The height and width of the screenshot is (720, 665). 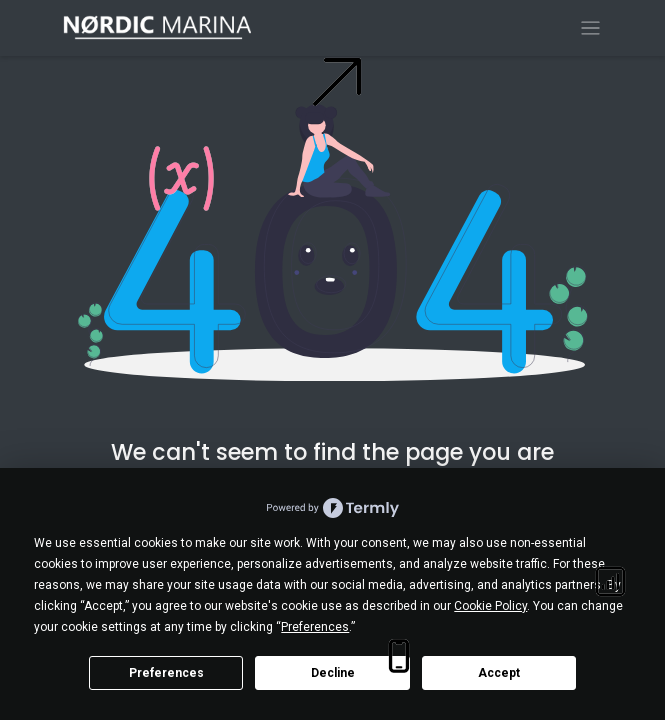 I want to click on insert a variable or placeholder value, so click(x=181, y=178).